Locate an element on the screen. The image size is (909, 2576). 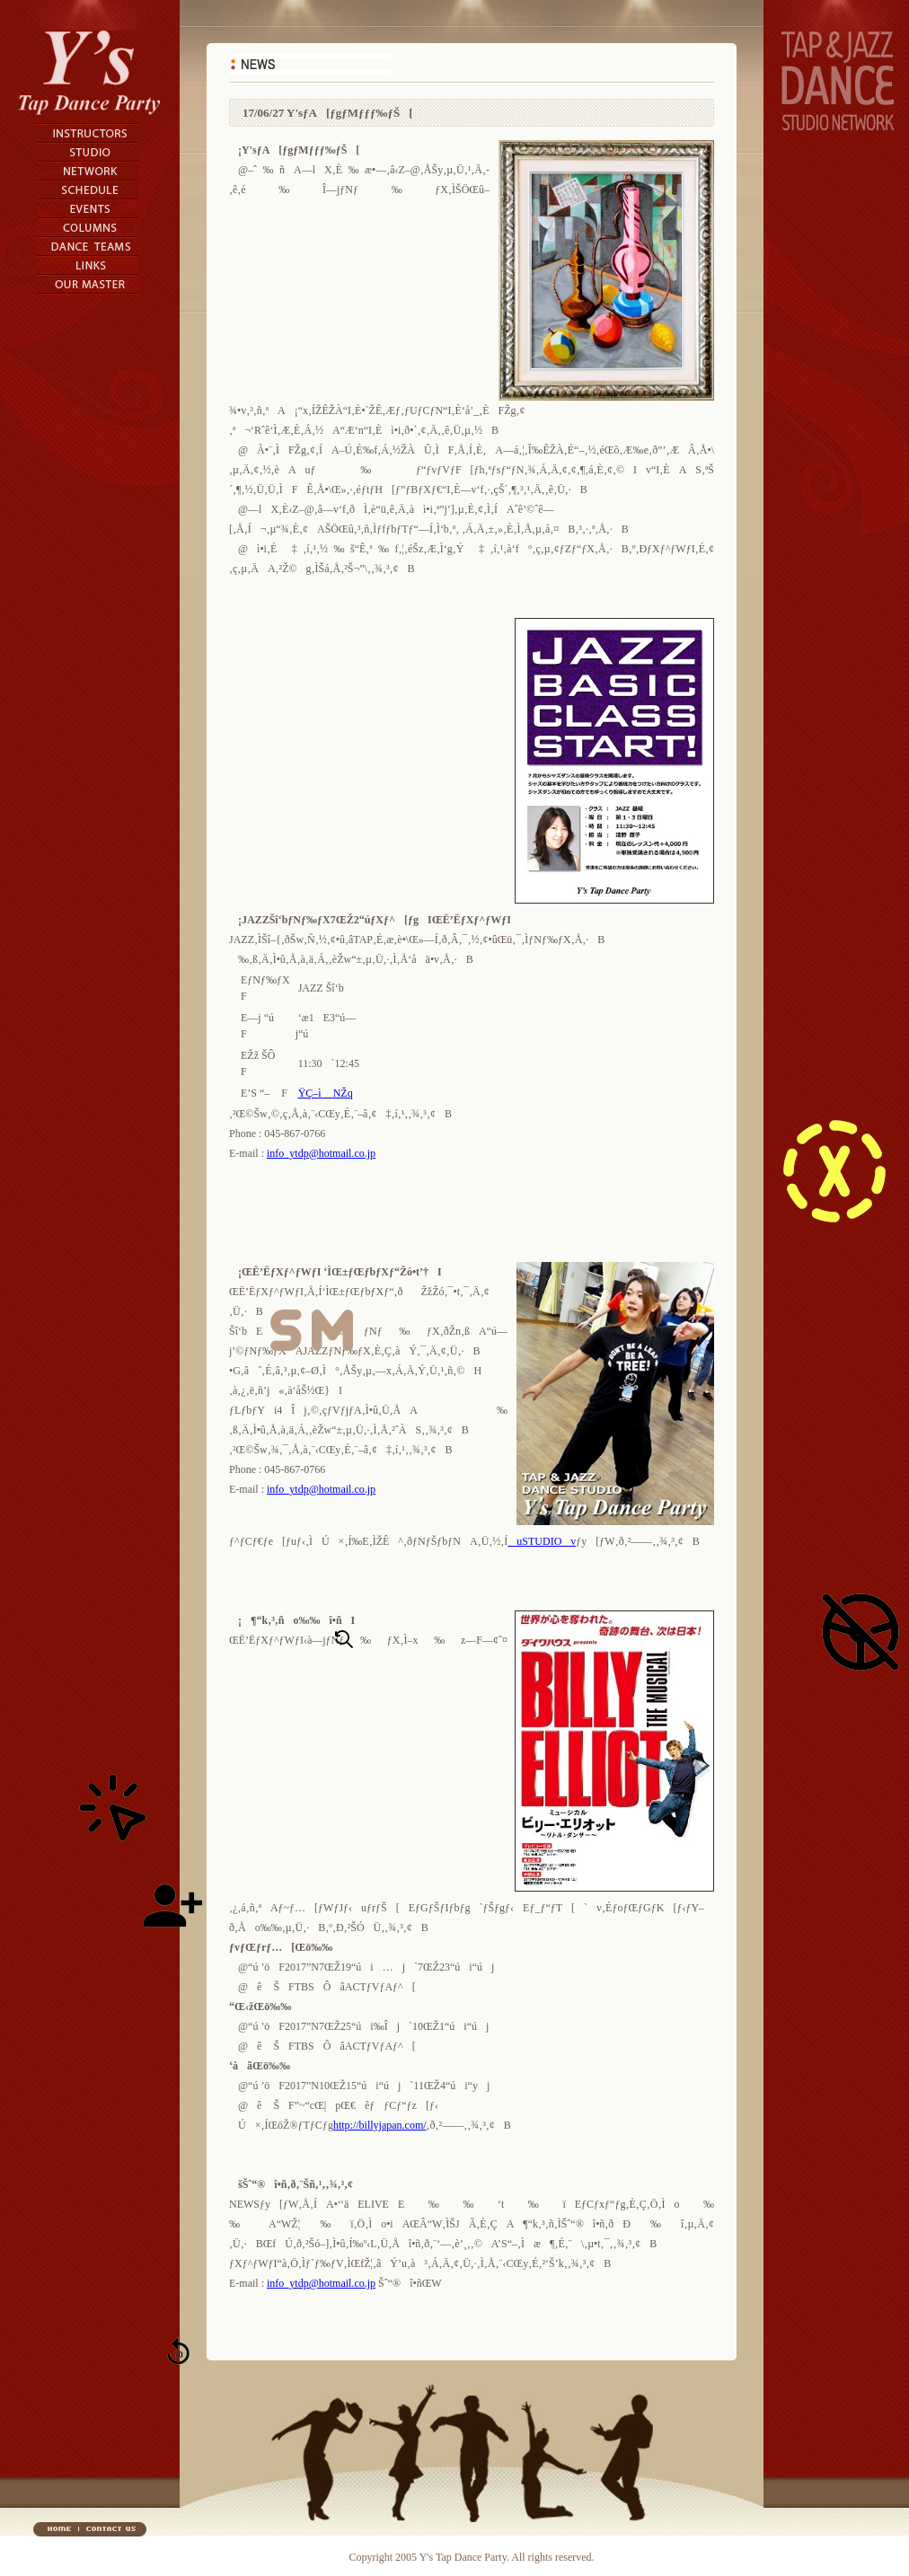
cancel or remove a pending action is located at coordinates (834, 1171).